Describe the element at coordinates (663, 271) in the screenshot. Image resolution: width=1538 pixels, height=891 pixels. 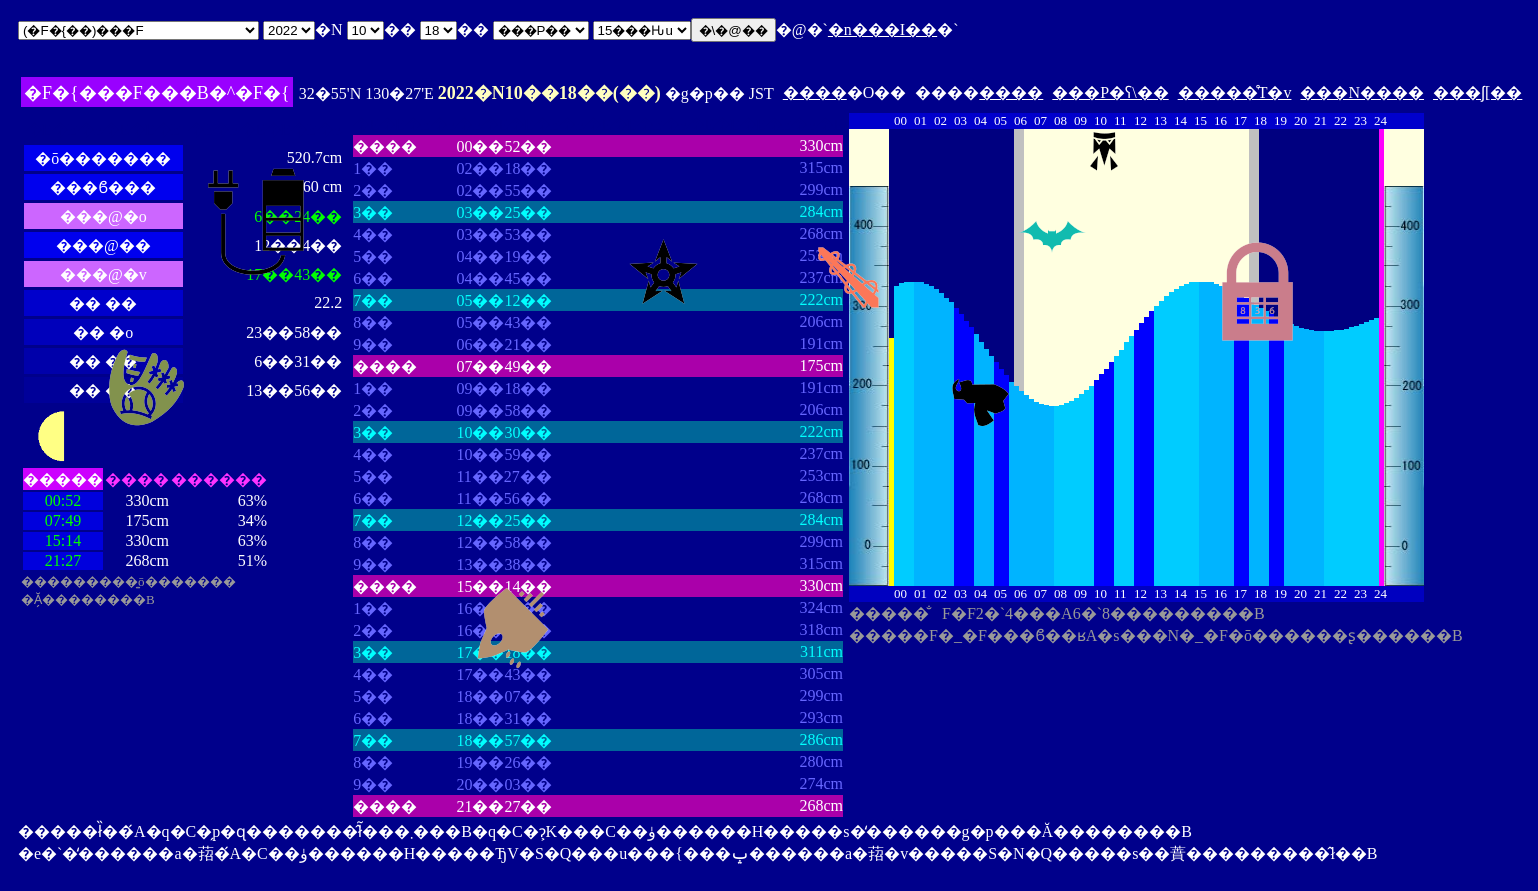
I see `throwing star weapon in a game inventory` at that location.